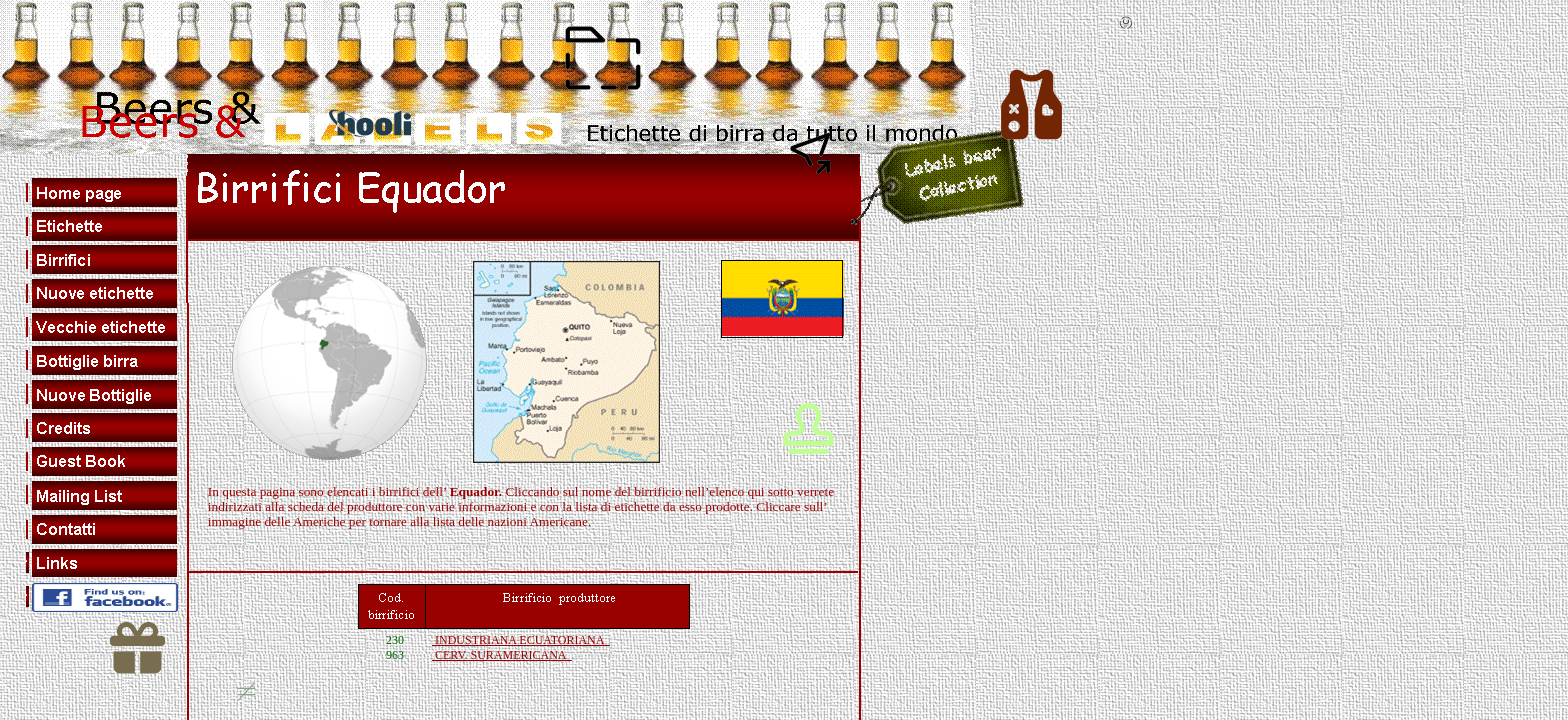 This screenshot has width=1568, height=720. Describe the element at coordinates (808, 428) in the screenshot. I see `apply a stamp or approval mark` at that location.